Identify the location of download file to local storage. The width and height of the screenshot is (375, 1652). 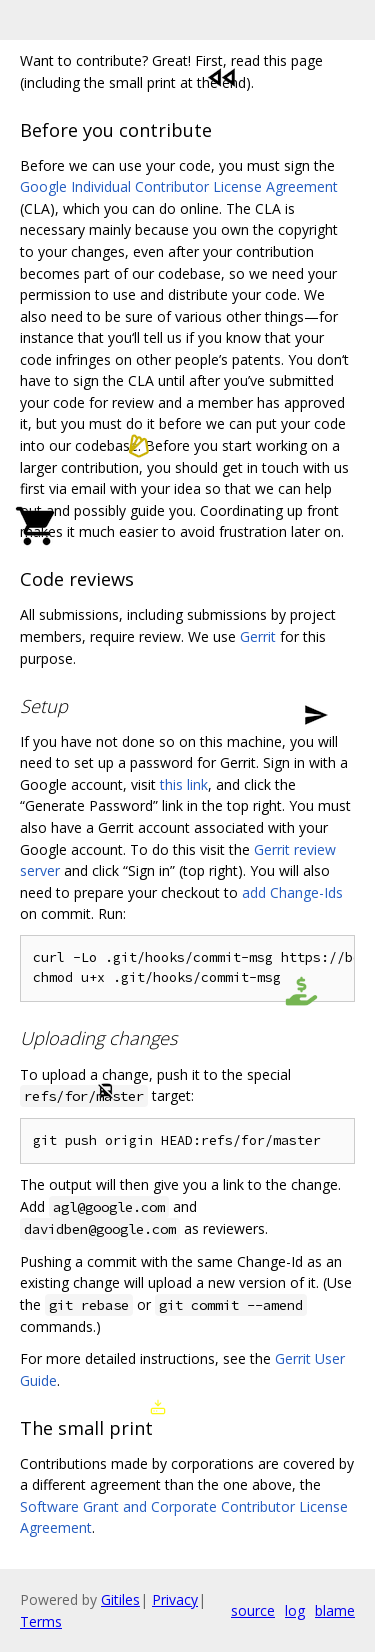
(158, 1407).